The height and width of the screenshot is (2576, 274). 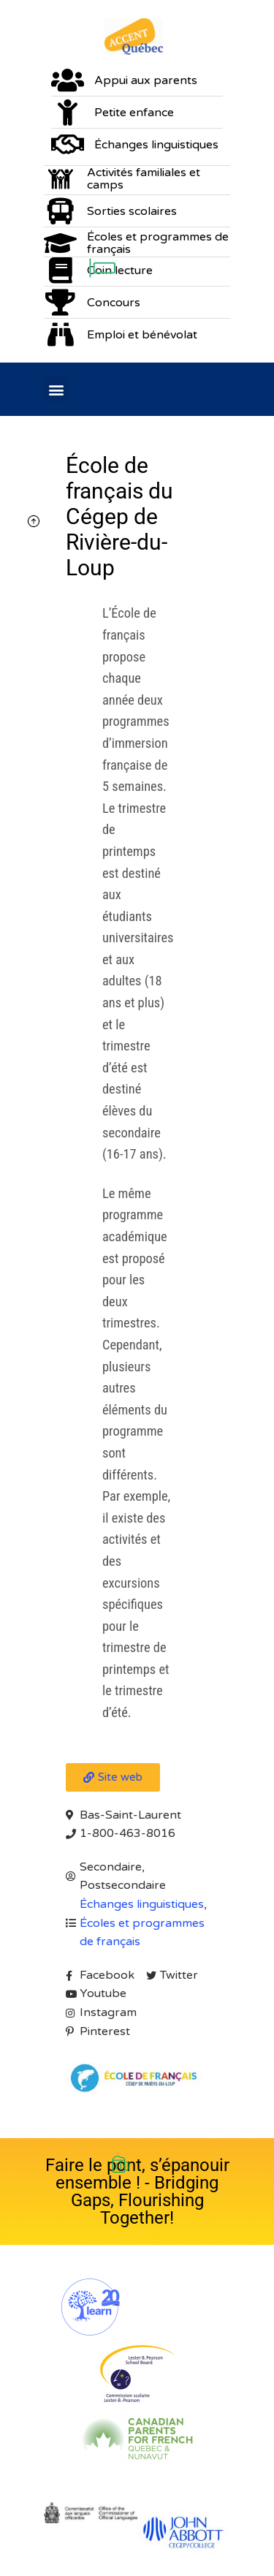 What do you see at coordinates (34, 521) in the screenshot?
I see `scroll to top of page` at bounding box center [34, 521].